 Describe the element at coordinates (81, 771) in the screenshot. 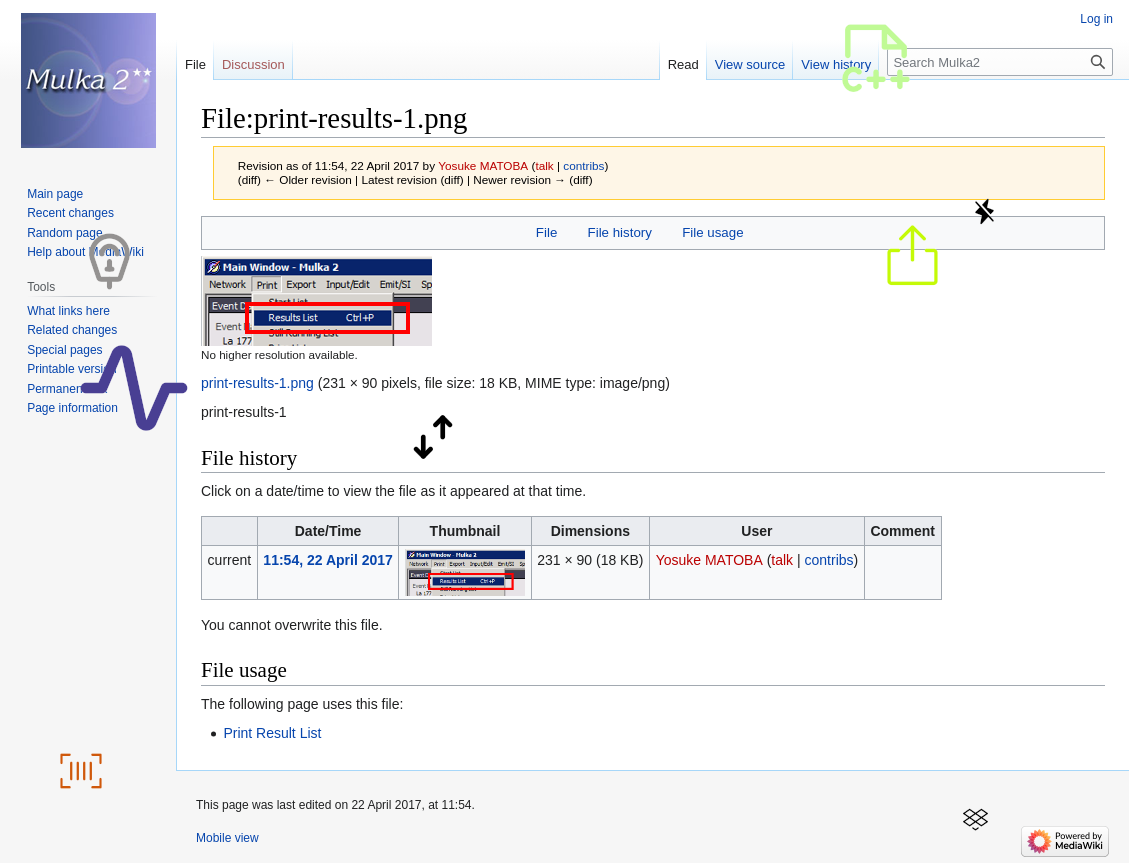

I see `scan a barcode` at that location.